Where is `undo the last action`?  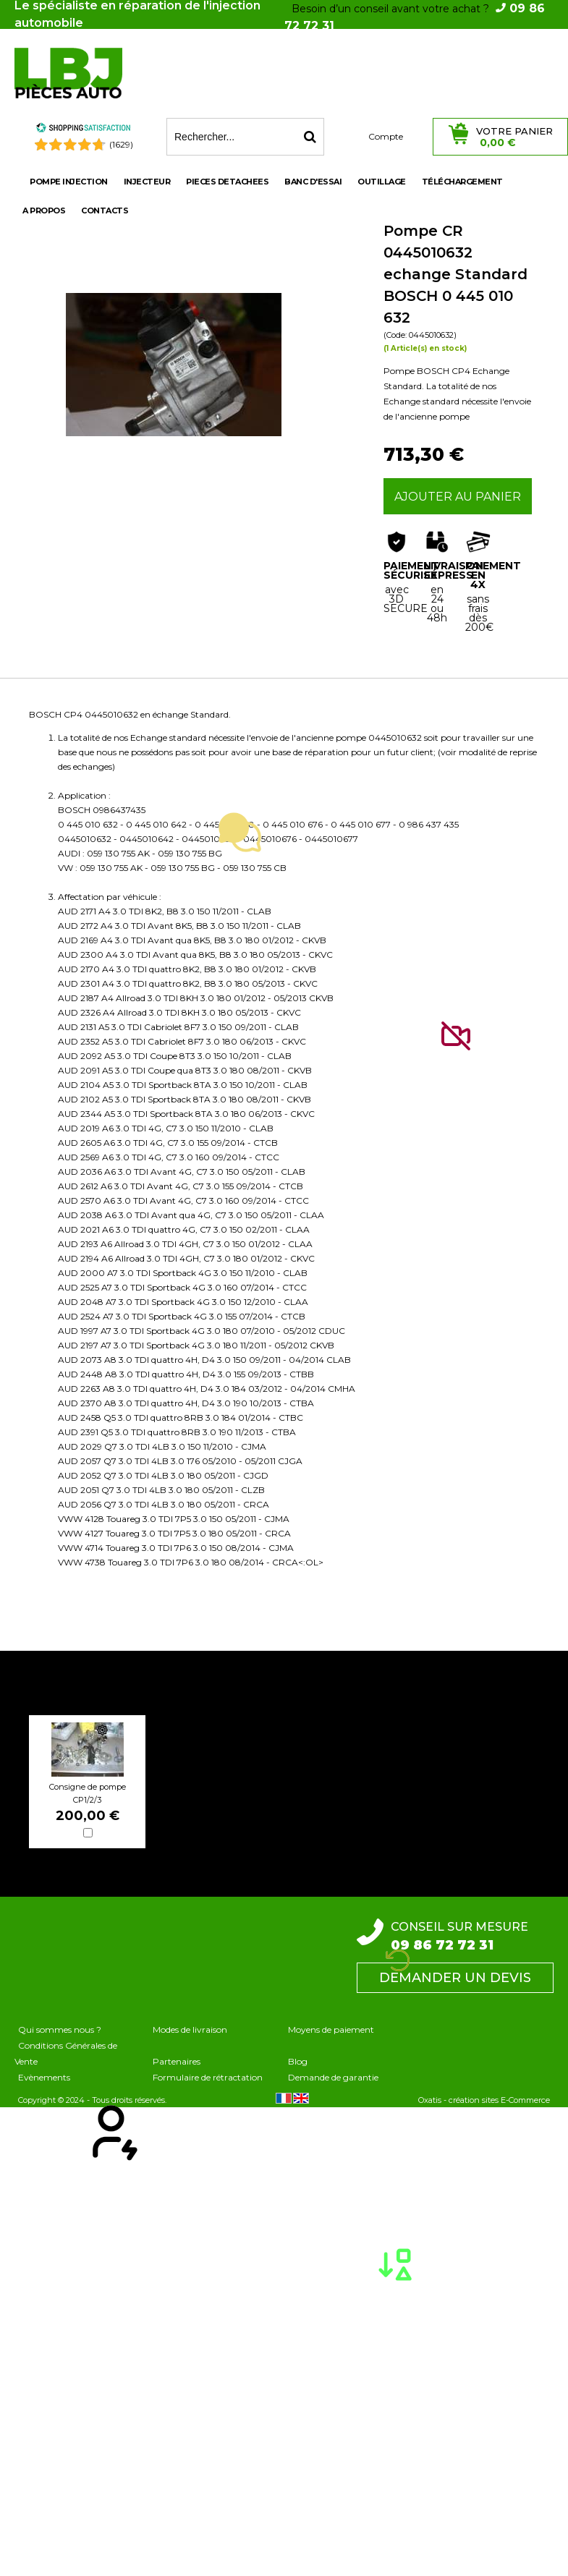 undo the last action is located at coordinates (399, 1960).